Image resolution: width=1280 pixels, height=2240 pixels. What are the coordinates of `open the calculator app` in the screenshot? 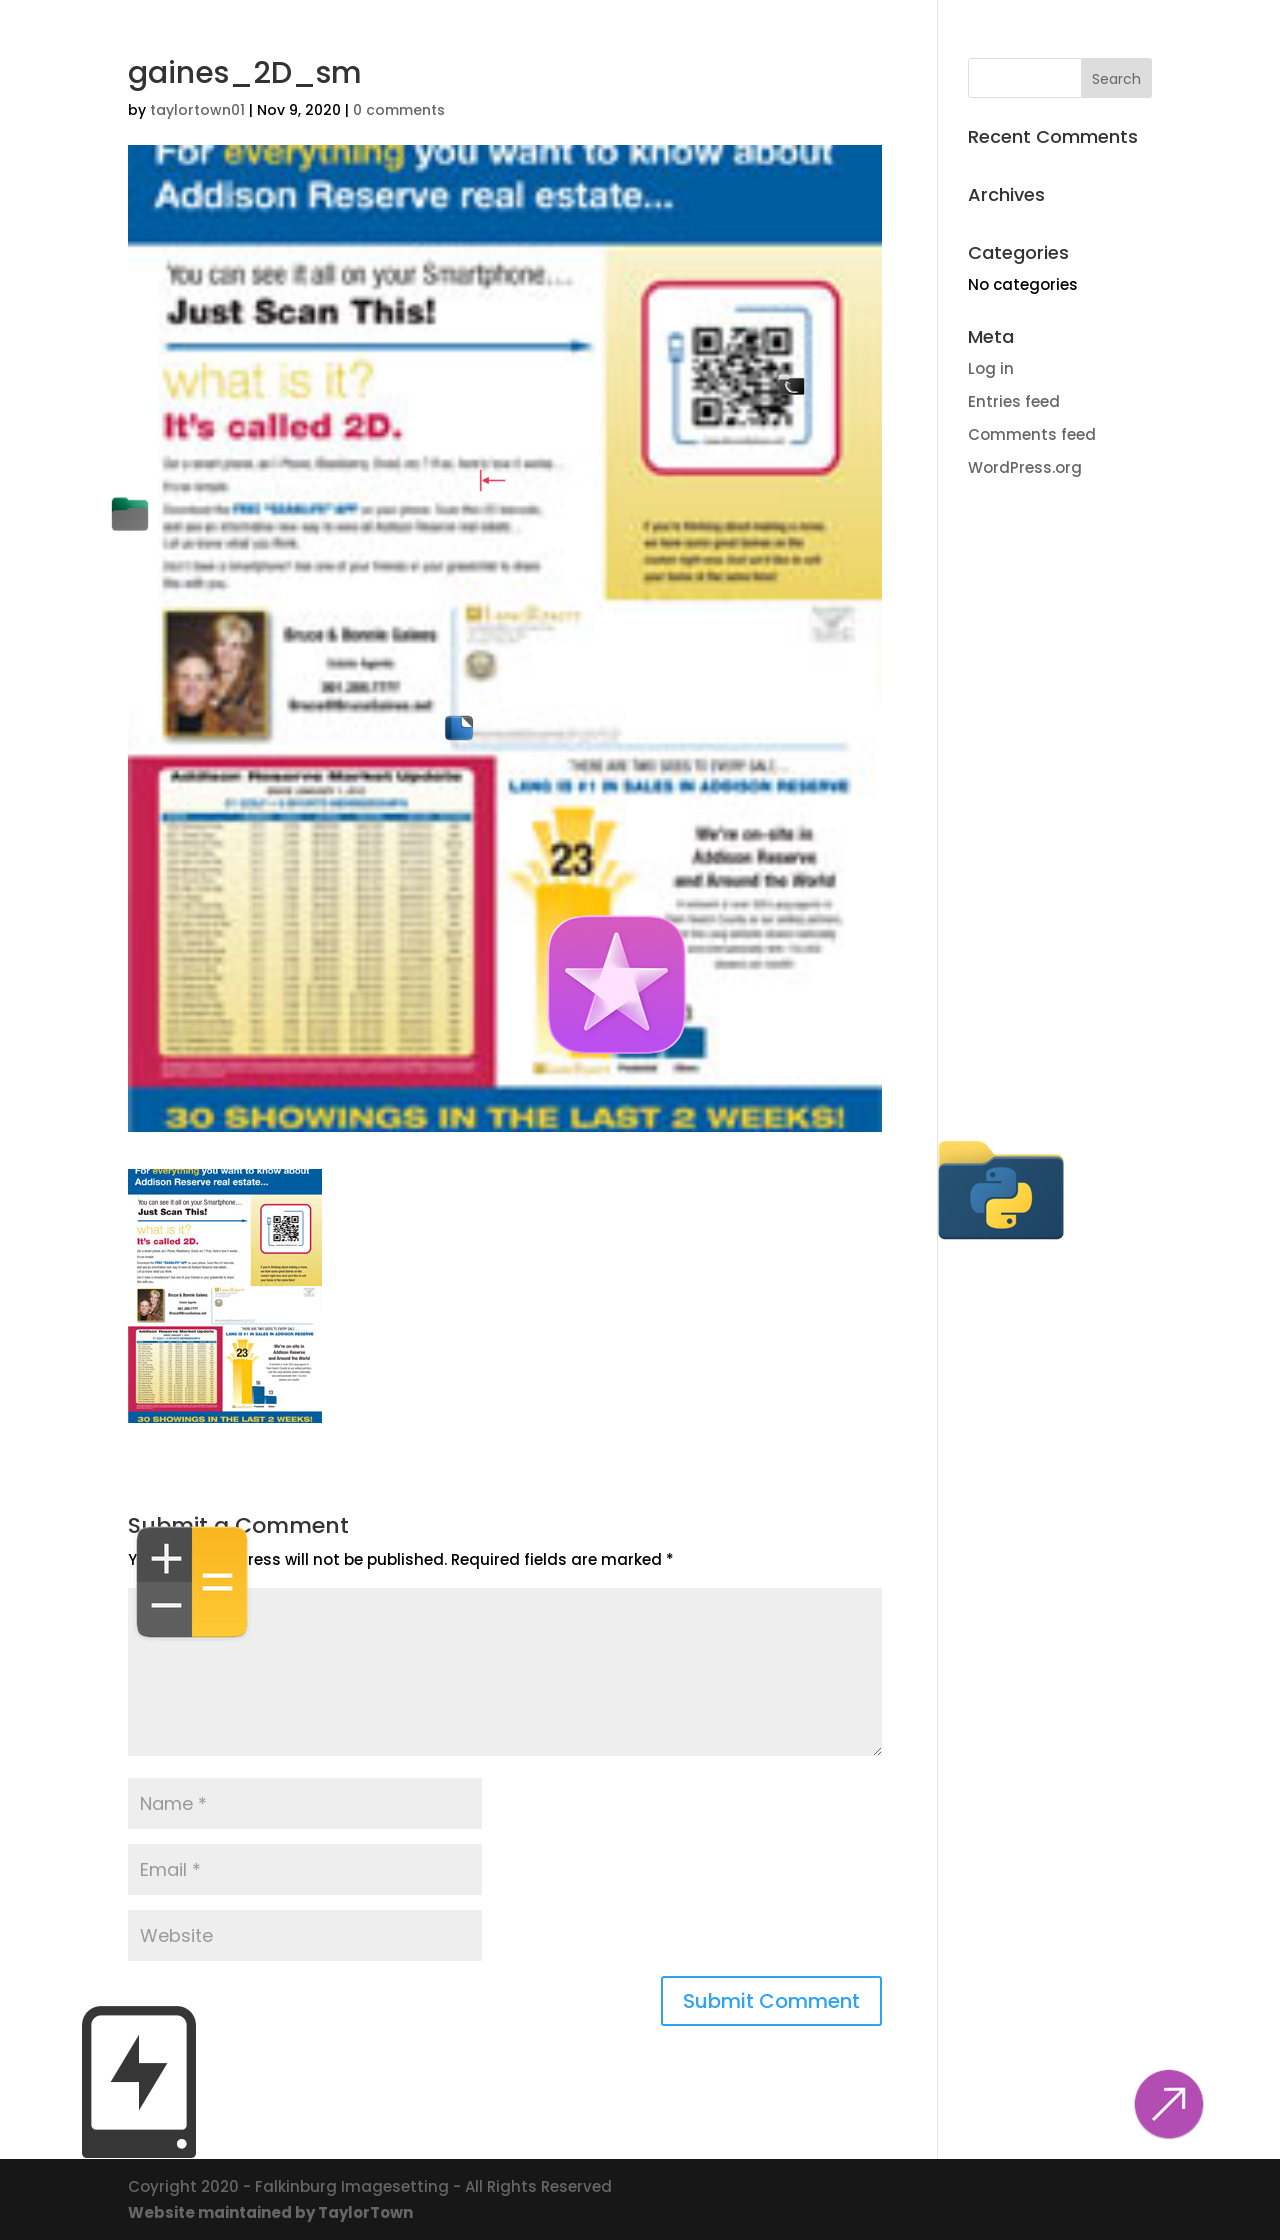 It's located at (192, 1582).